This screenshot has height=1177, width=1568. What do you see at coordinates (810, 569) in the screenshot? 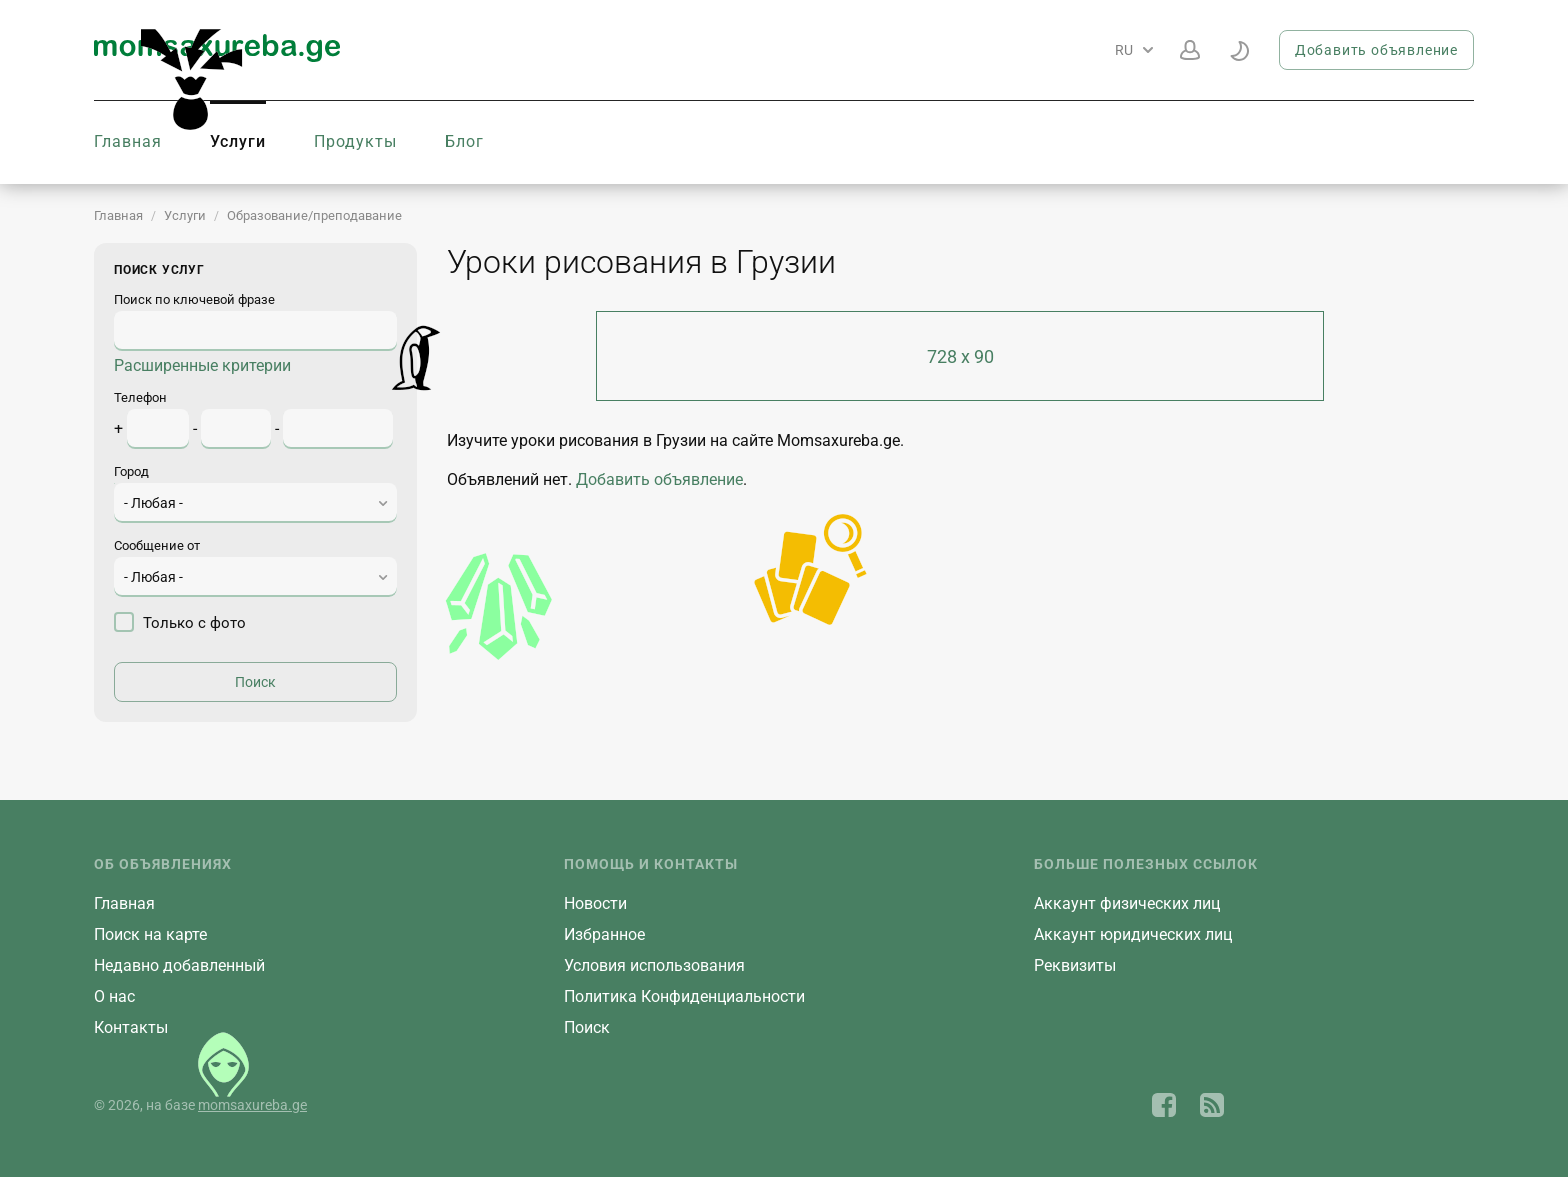
I see `select a card from your hand` at bounding box center [810, 569].